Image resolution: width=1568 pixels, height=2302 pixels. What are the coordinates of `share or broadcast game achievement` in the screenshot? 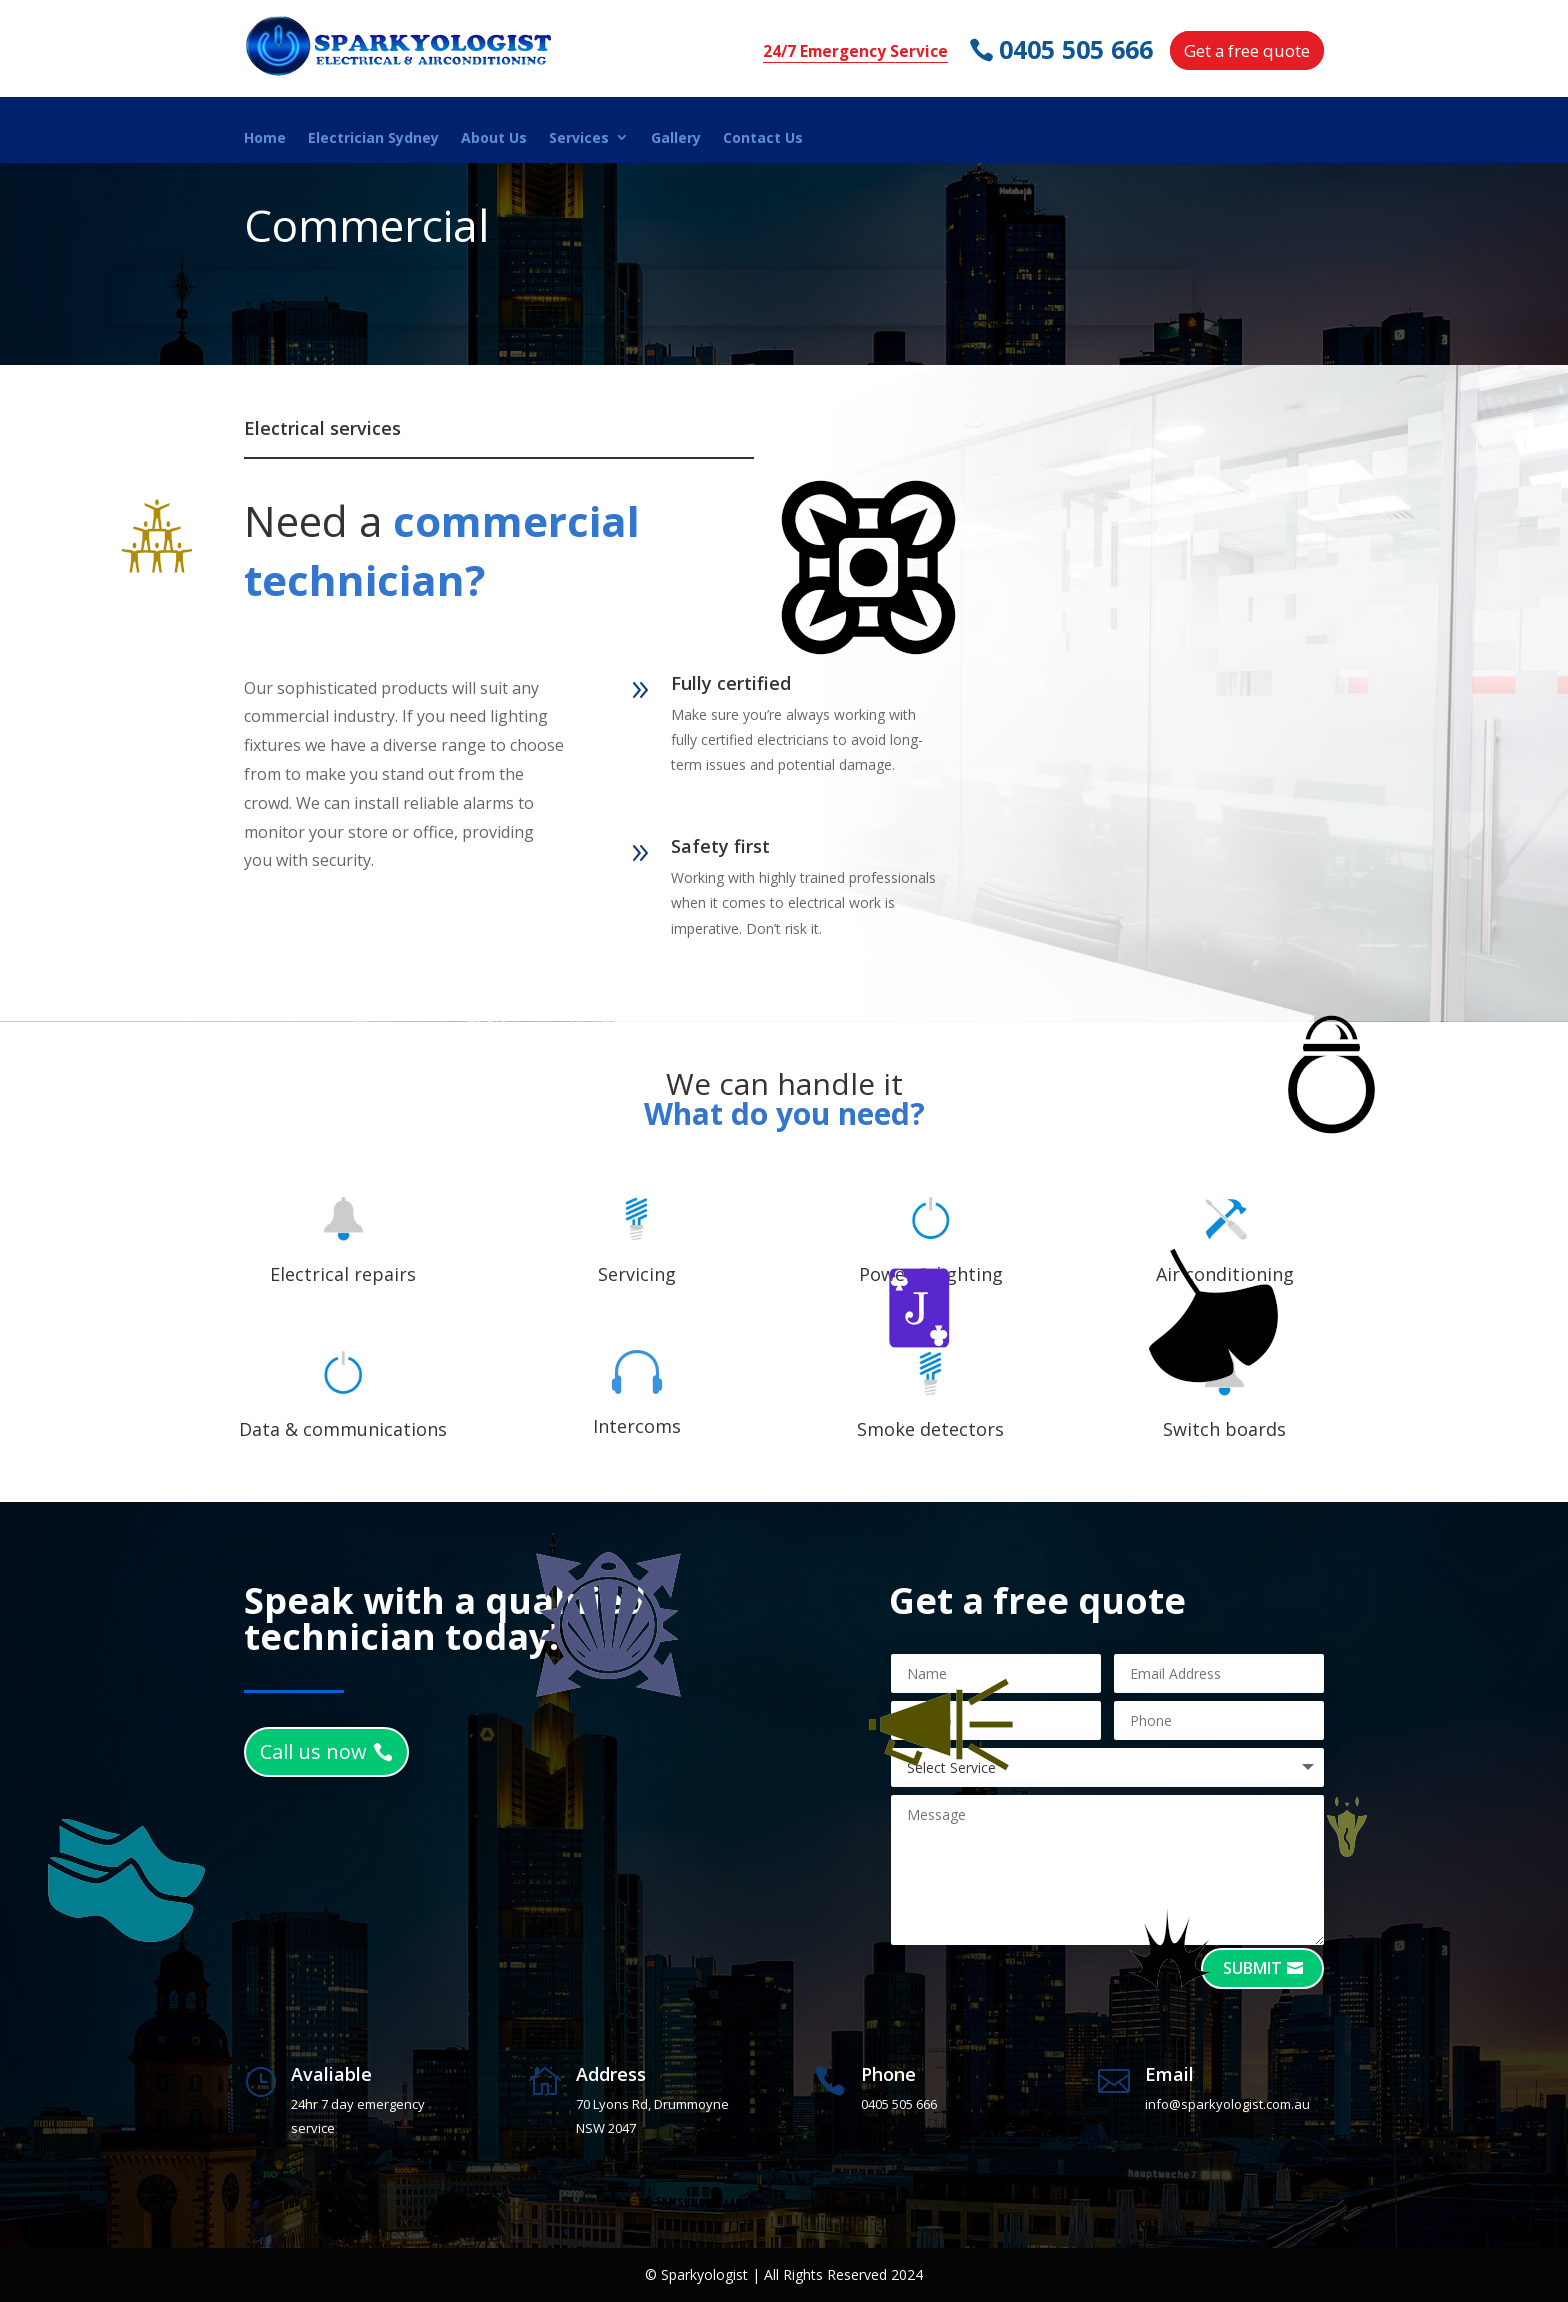 It's located at (608, 1624).